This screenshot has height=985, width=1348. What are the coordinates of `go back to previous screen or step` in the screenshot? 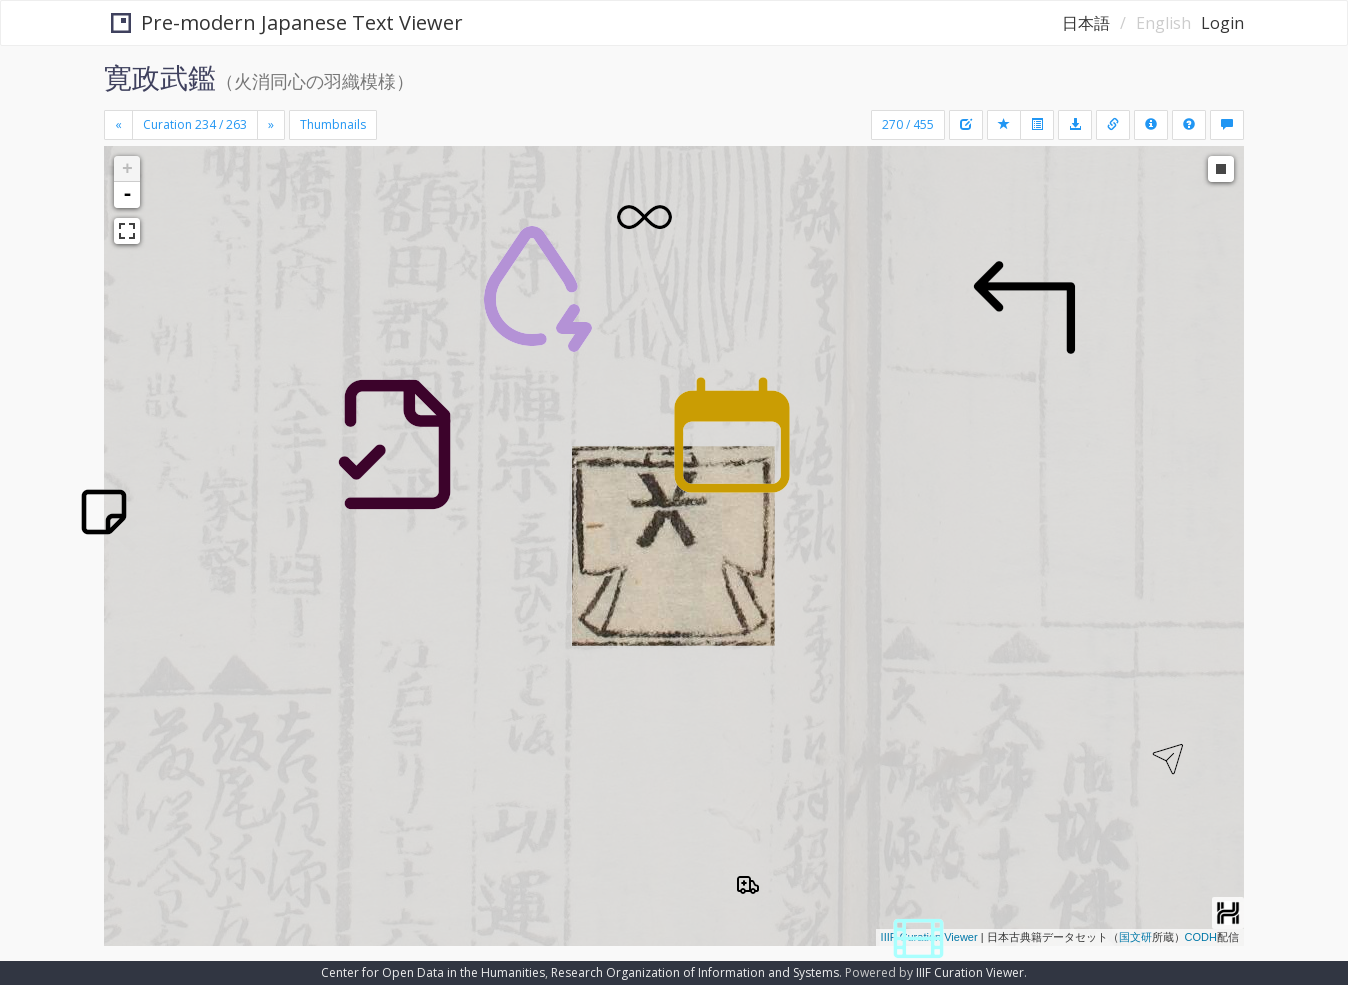 It's located at (1024, 307).